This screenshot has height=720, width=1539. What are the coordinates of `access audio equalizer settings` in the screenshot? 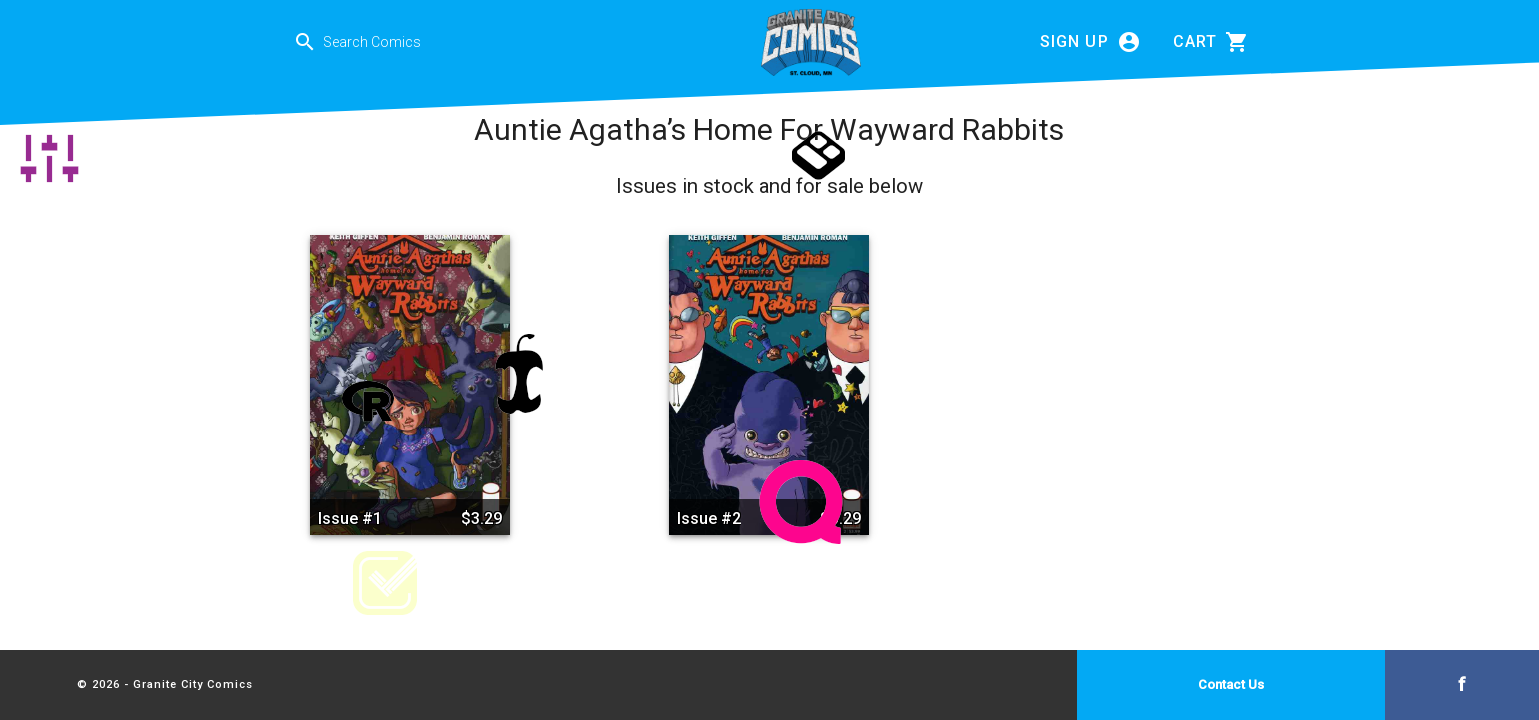 It's located at (49, 158).